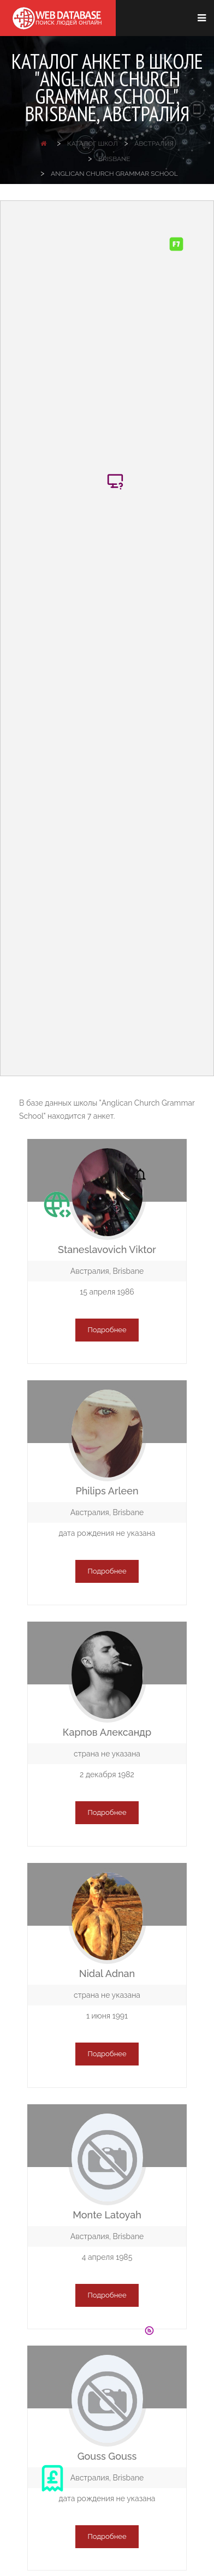 This screenshot has height=2576, width=214. What do you see at coordinates (176, 244) in the screenshot?
I see `F7 keyboard function key` at bounding box center [176, 244].